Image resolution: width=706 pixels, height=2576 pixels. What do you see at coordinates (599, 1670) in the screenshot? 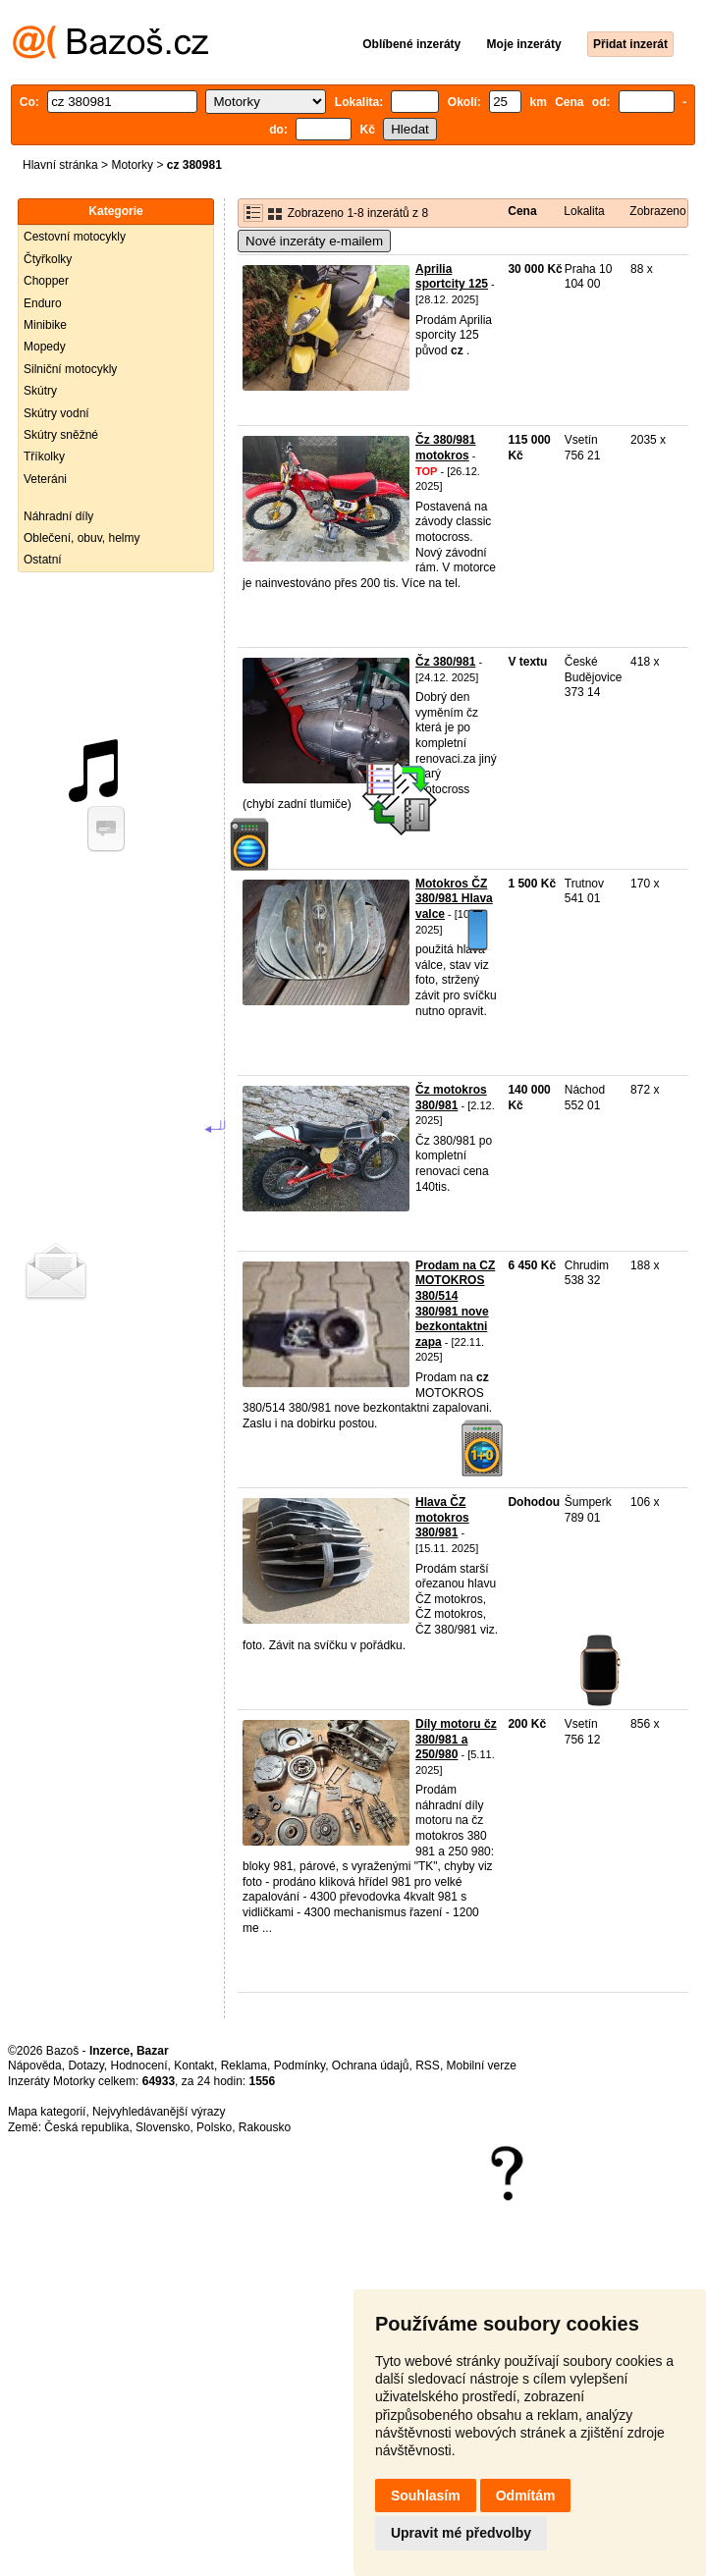
I see `apple watch device icon` at bounding box center [599, 1670].